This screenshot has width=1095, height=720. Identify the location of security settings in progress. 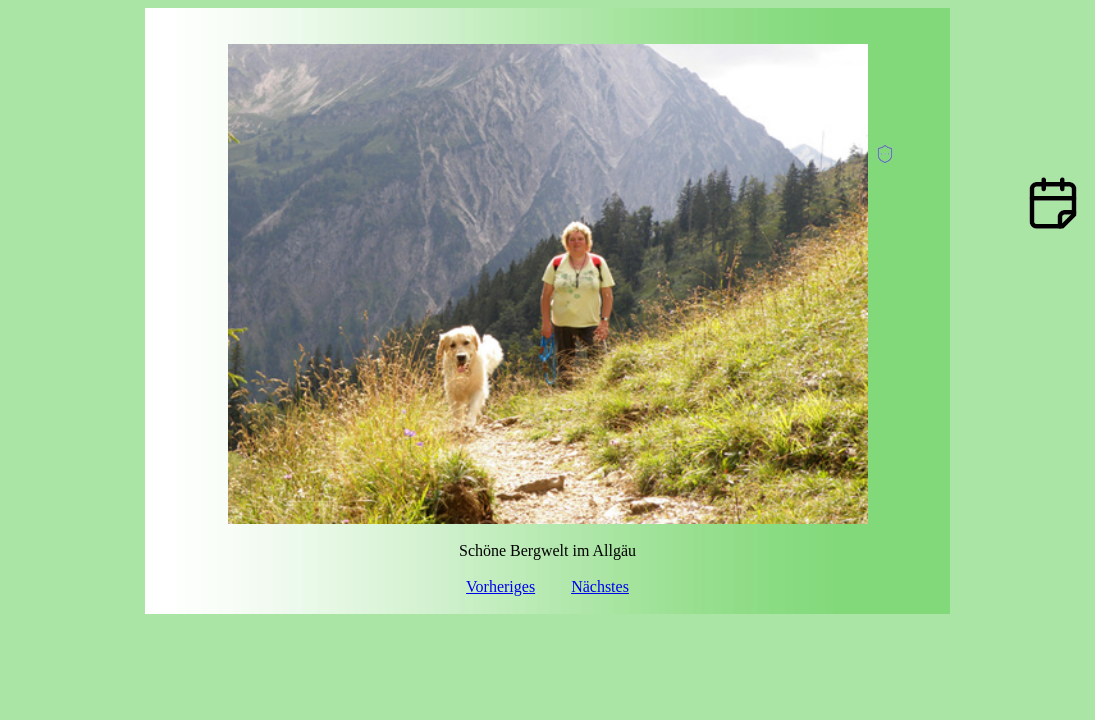
(885, 154).